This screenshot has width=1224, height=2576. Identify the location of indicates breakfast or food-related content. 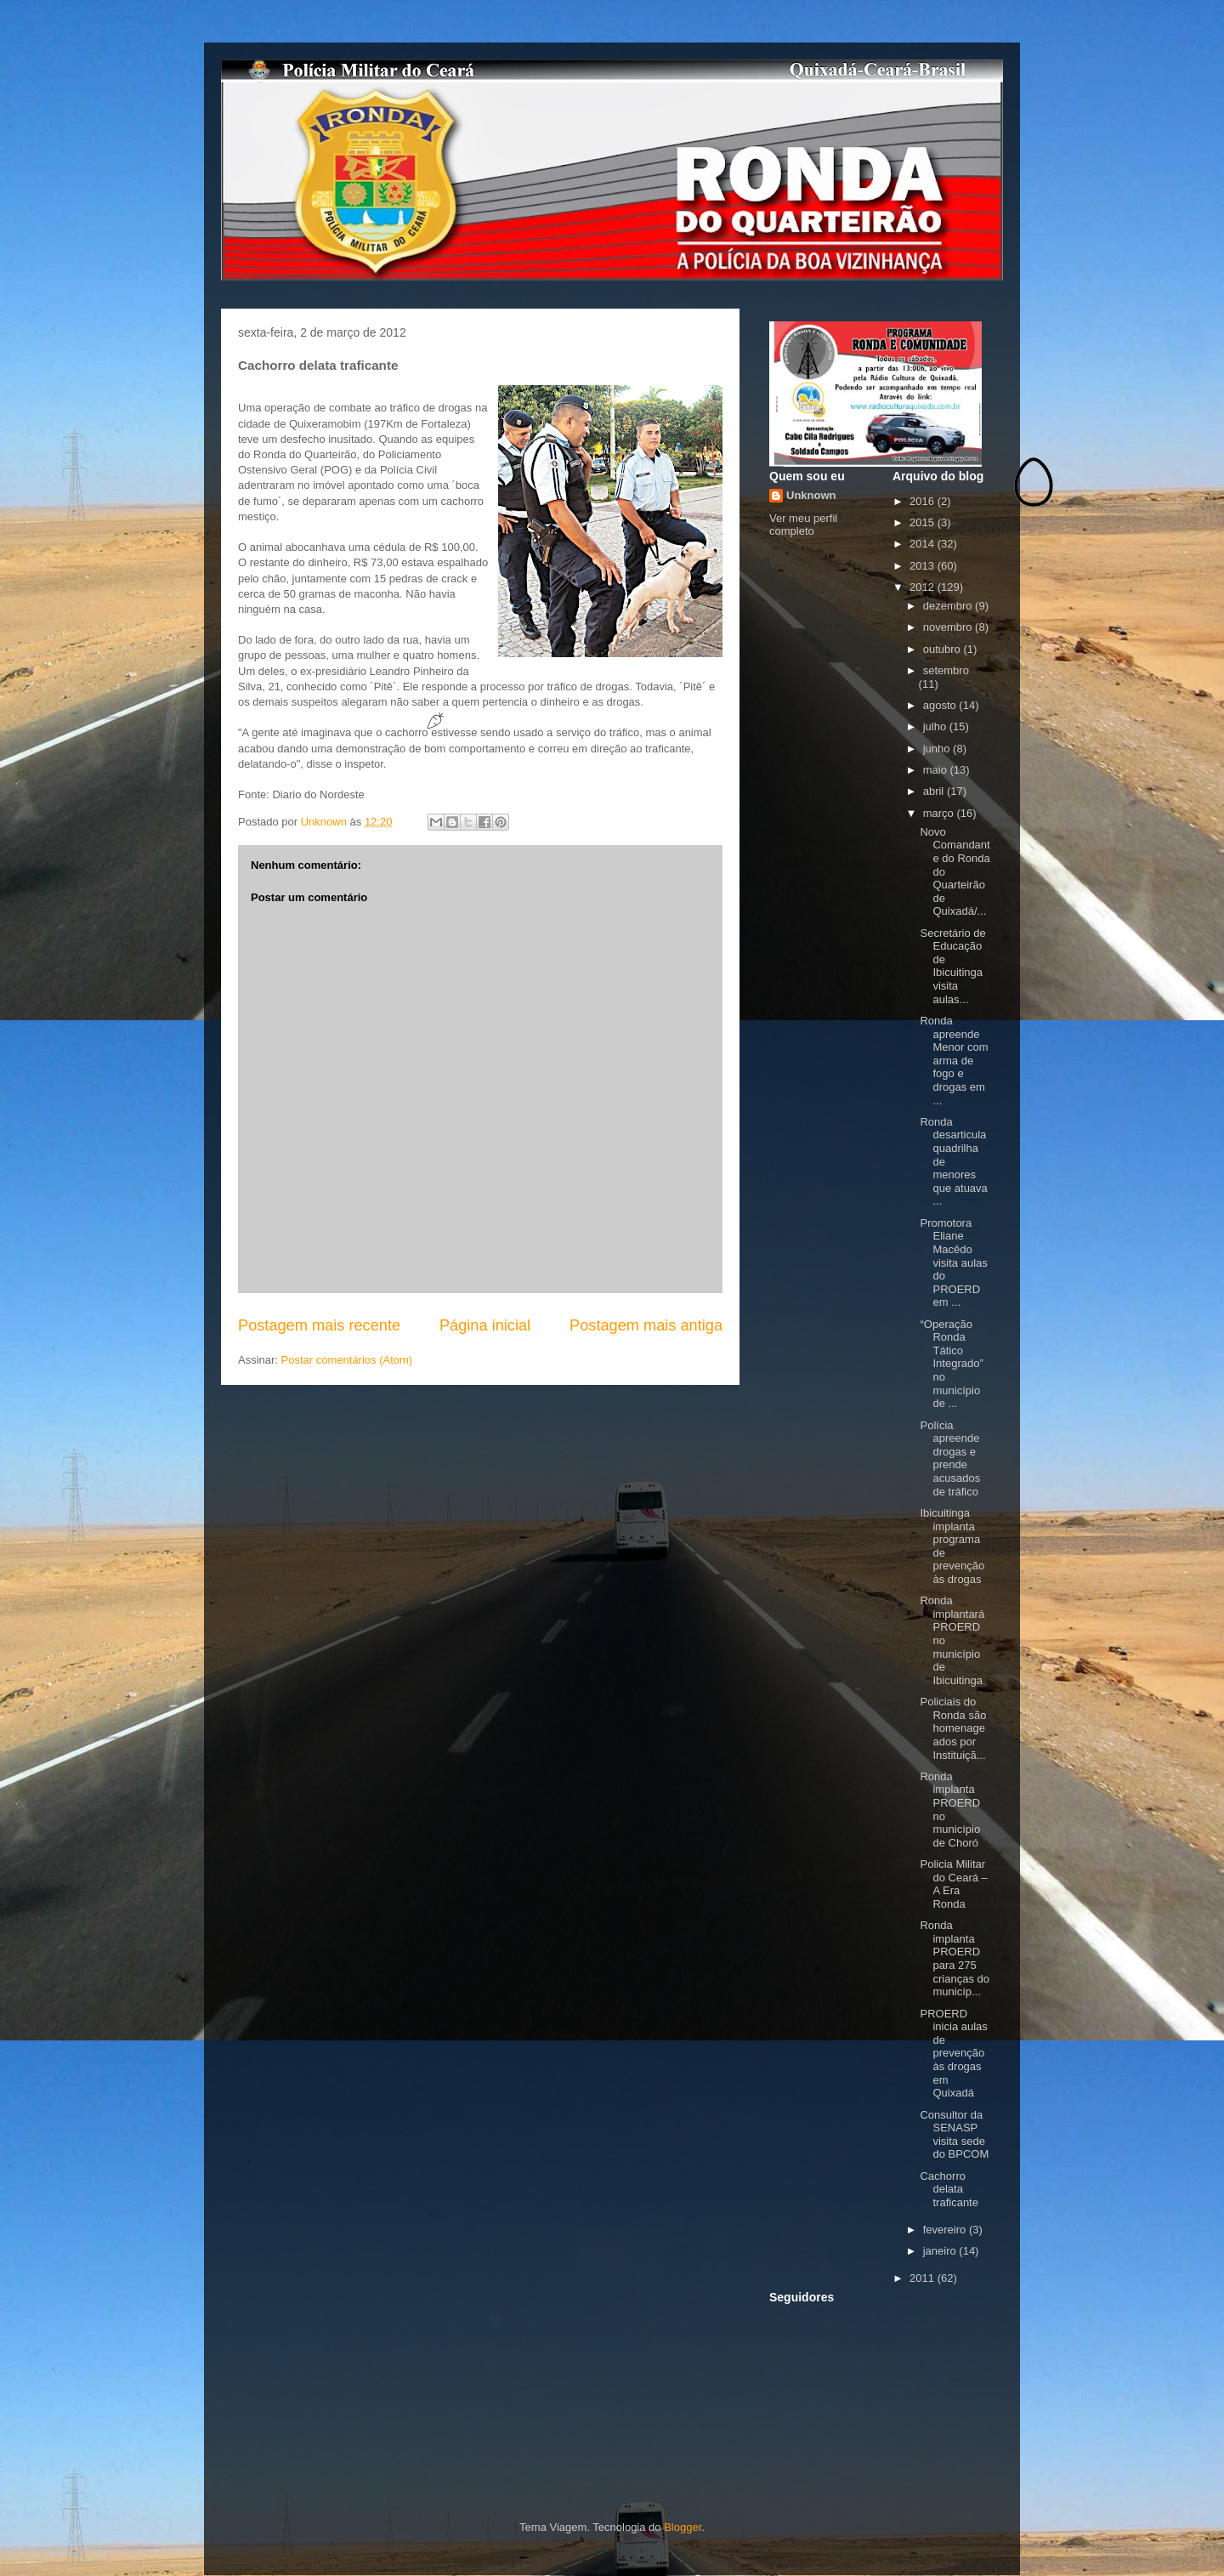
(1034, 482).